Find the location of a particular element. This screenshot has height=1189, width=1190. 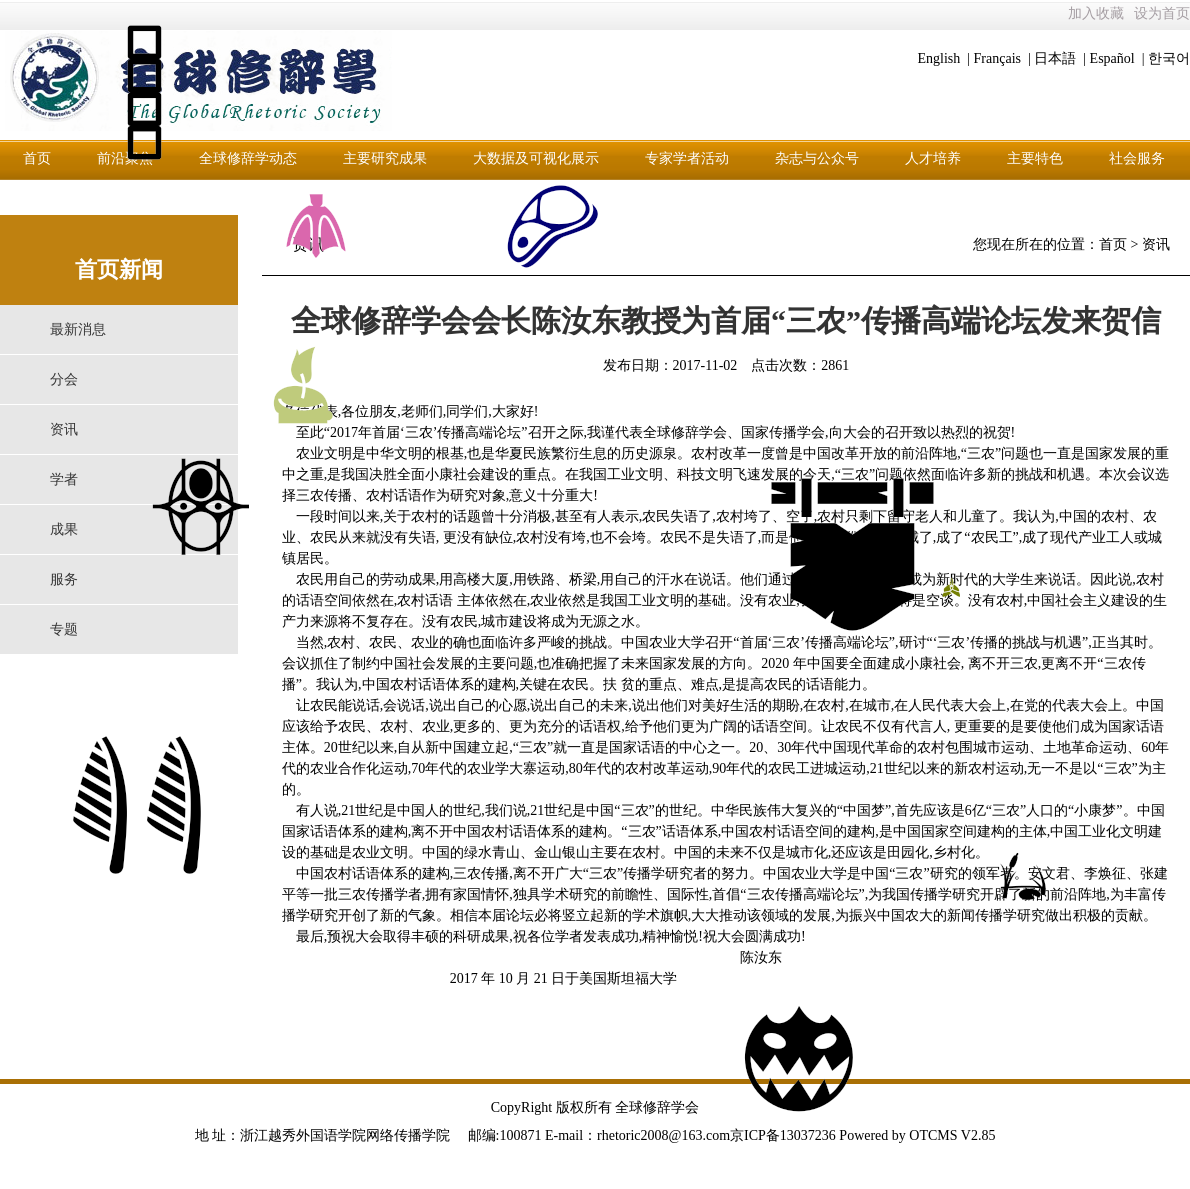

indicates swamp or wetland terrain type is located at coordinates (1023, 876).